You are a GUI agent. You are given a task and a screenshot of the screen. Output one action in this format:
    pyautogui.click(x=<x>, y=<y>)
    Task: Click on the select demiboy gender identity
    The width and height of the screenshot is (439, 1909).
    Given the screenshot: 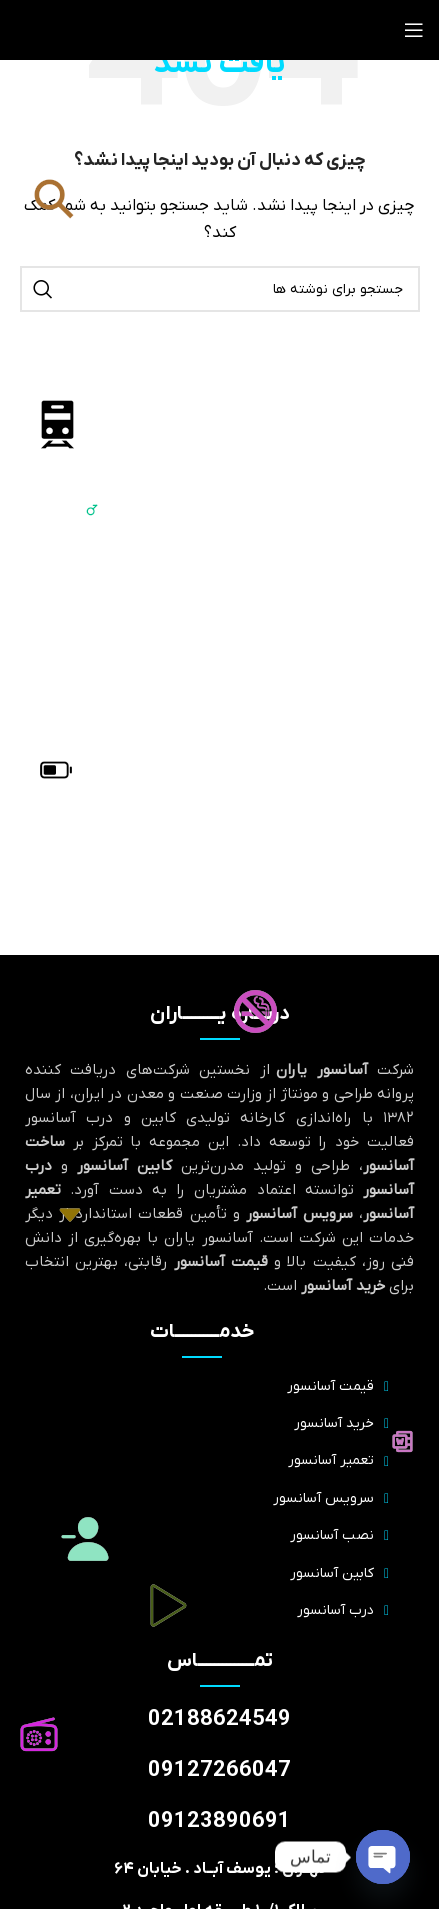 What is the action you would take?
    pyautogui.click(x=92, y=510)
    